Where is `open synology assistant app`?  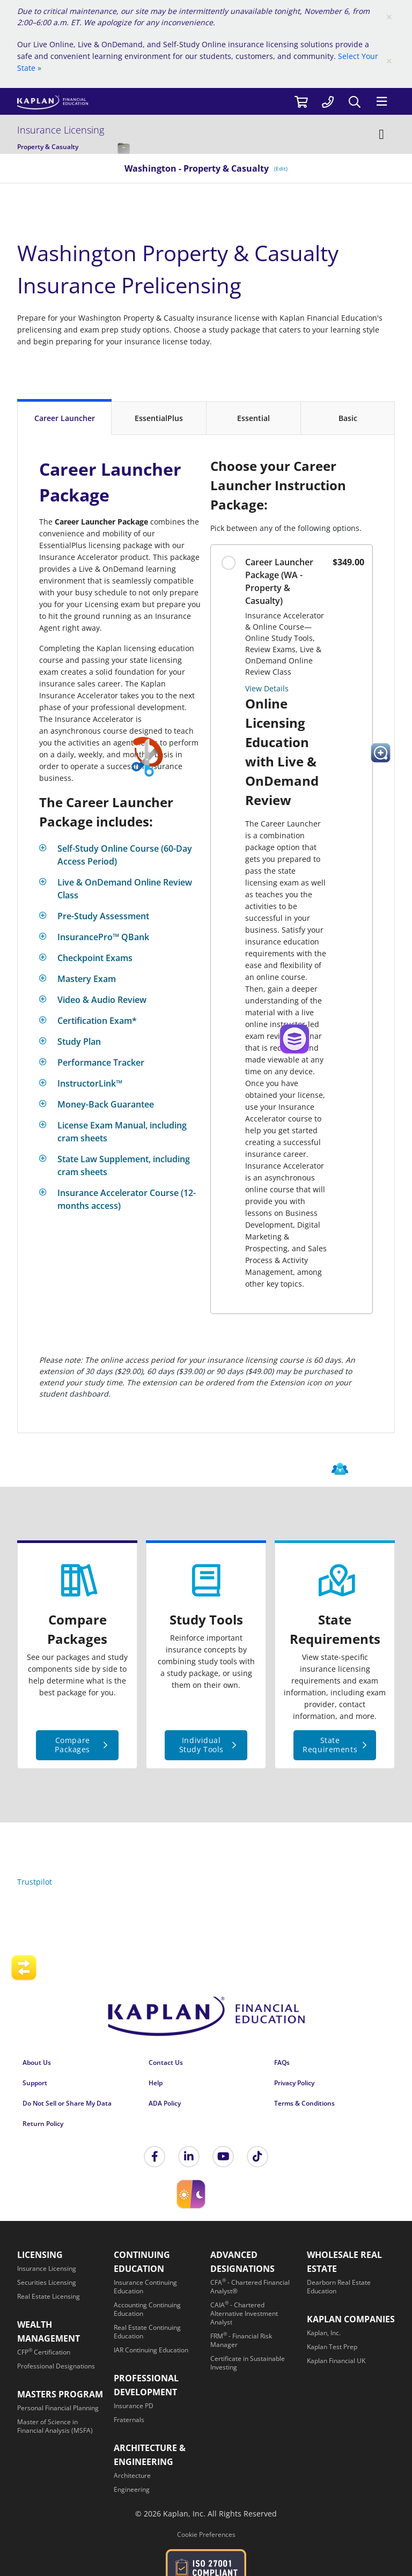
open synology assistant app is located at coordinates (380, 752).